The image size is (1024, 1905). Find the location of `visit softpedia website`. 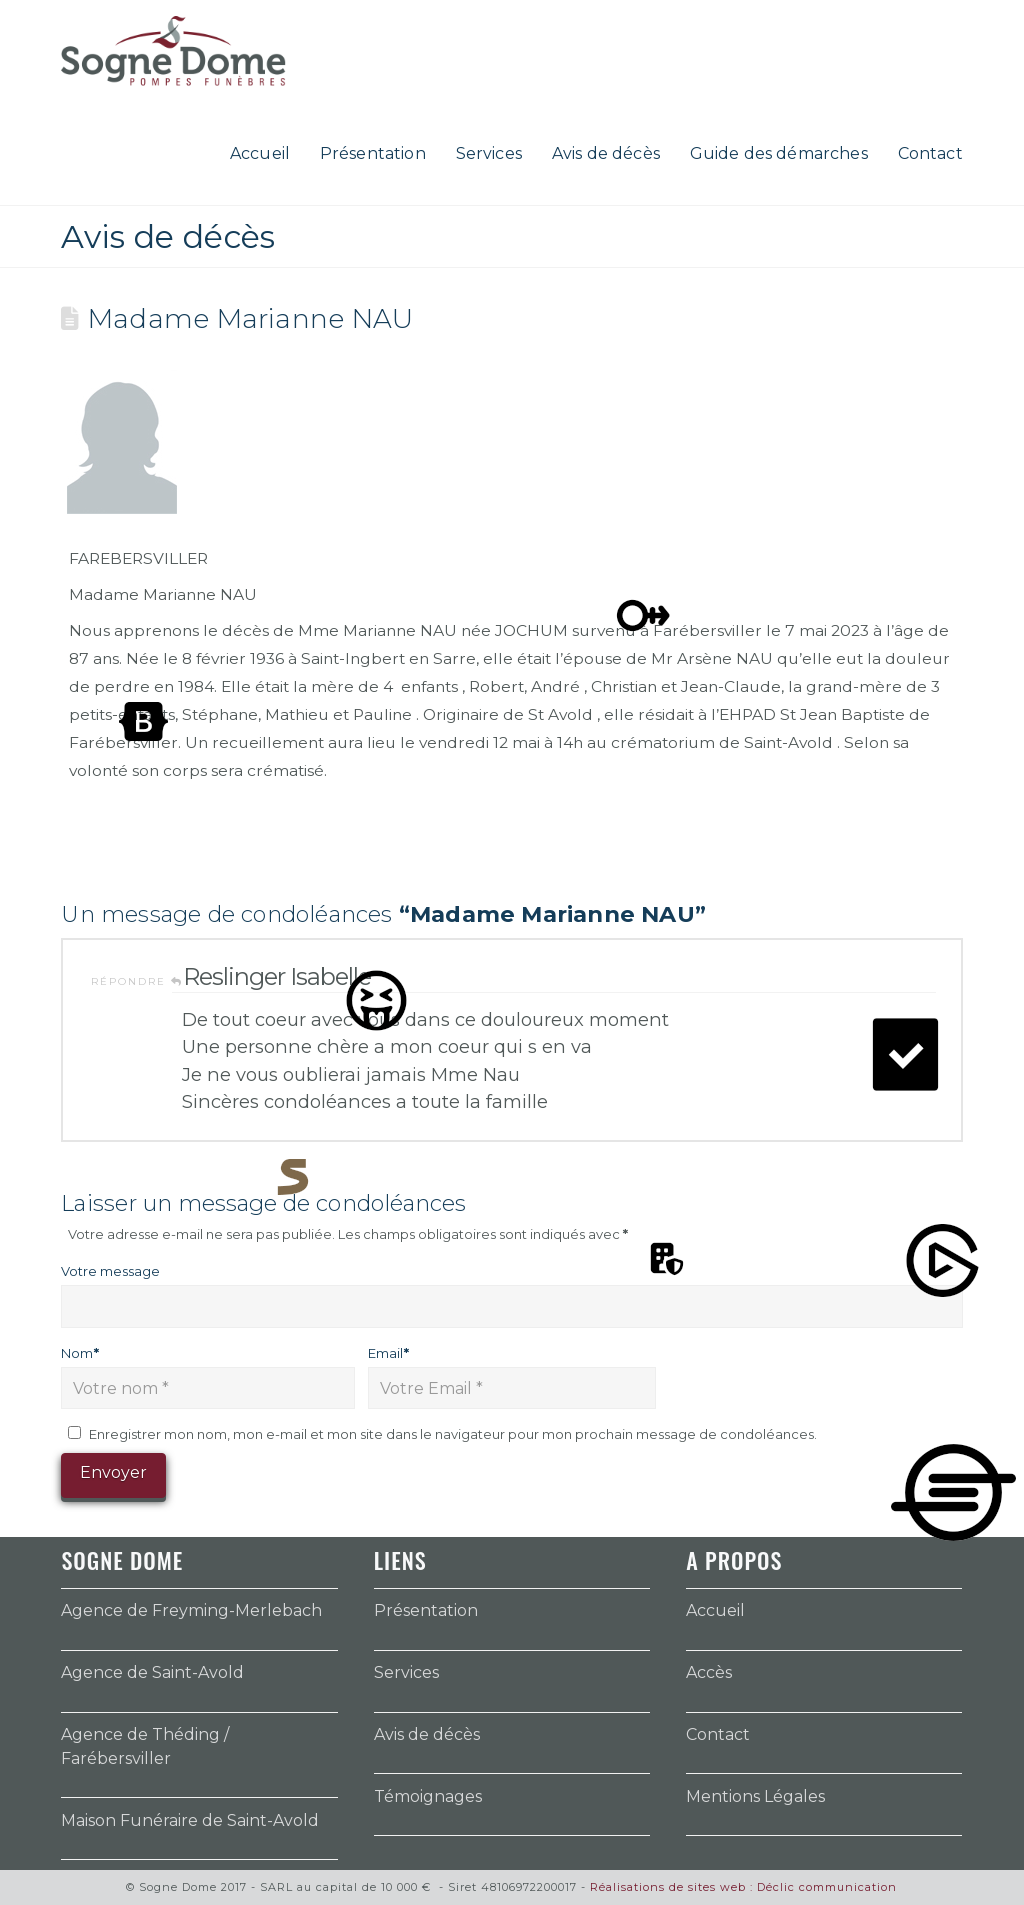

visit softpedia website is located at coordinates (293, 1177).